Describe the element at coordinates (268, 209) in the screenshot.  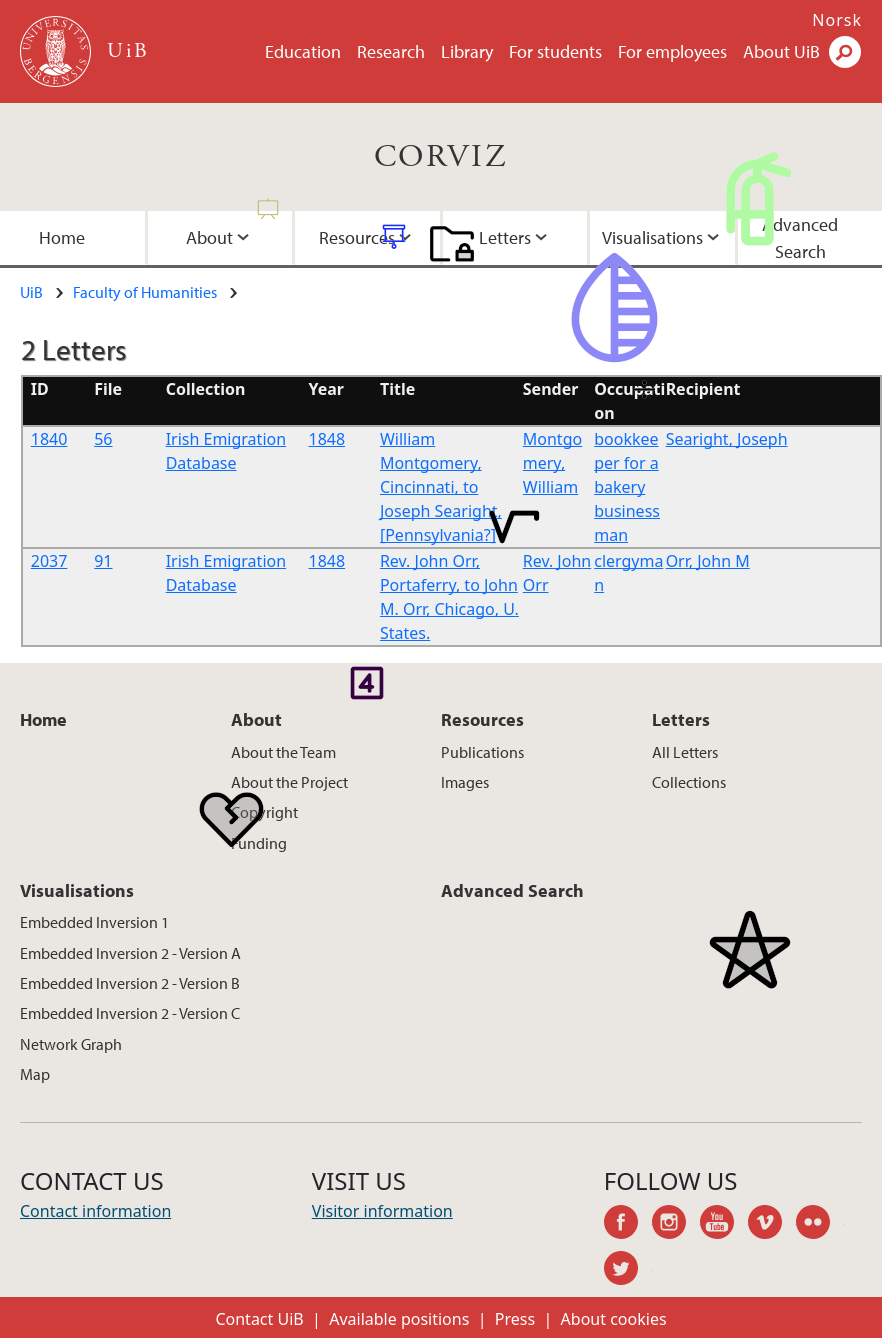
I see `start or view a presentation` at that location.